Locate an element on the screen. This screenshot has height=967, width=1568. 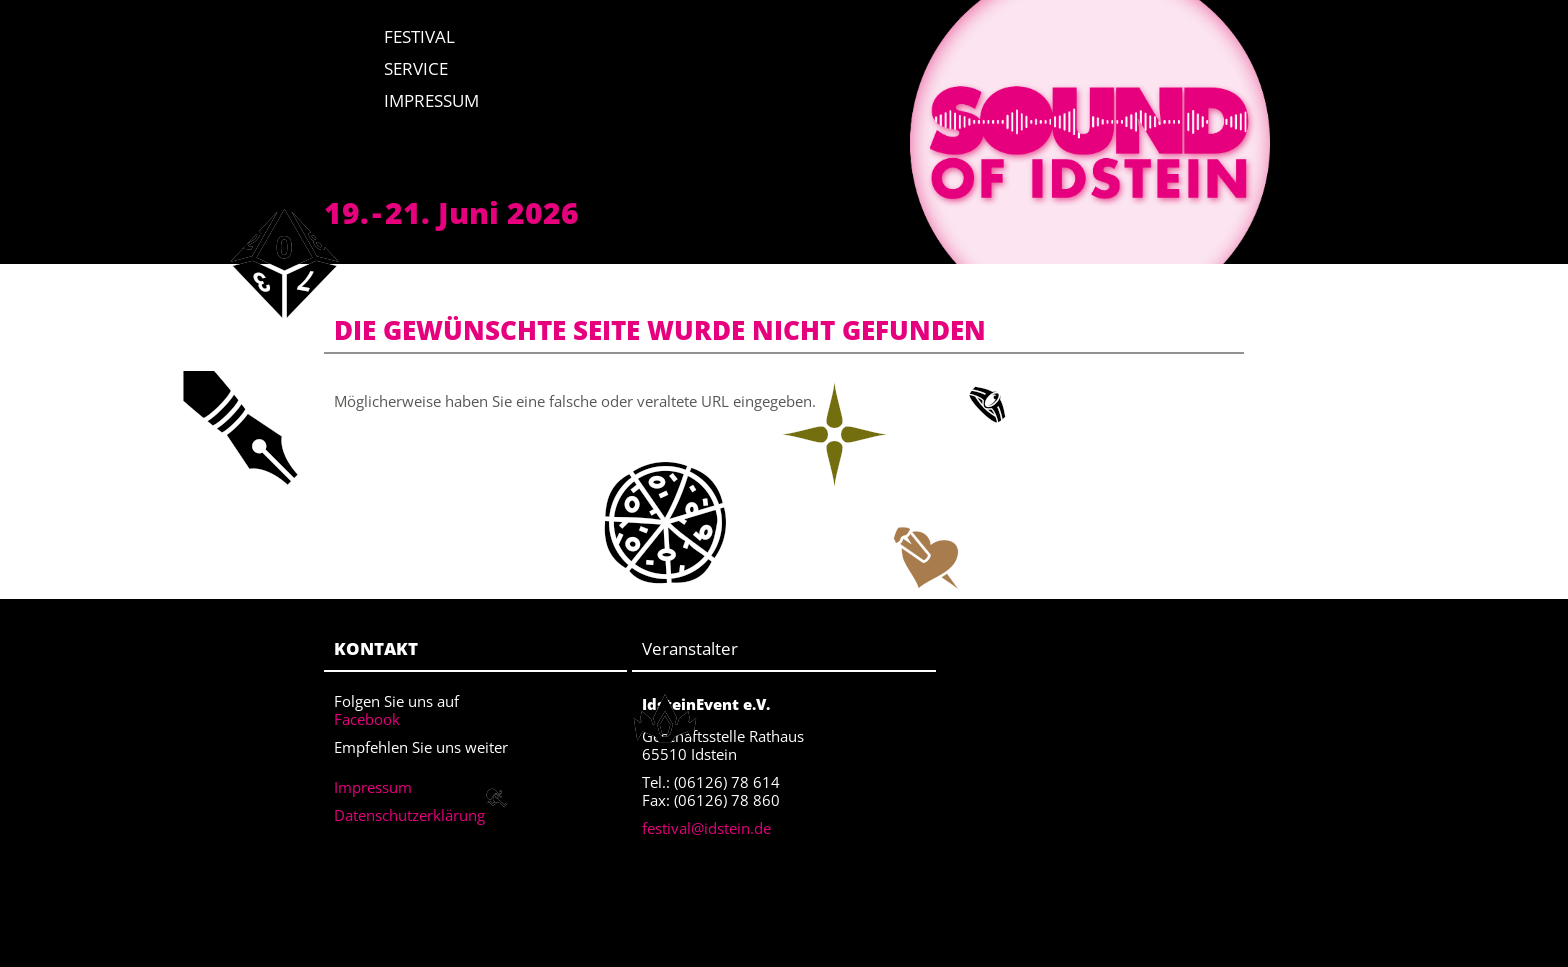
initialize spike trap or hazard is located at coordinates (834, 434).